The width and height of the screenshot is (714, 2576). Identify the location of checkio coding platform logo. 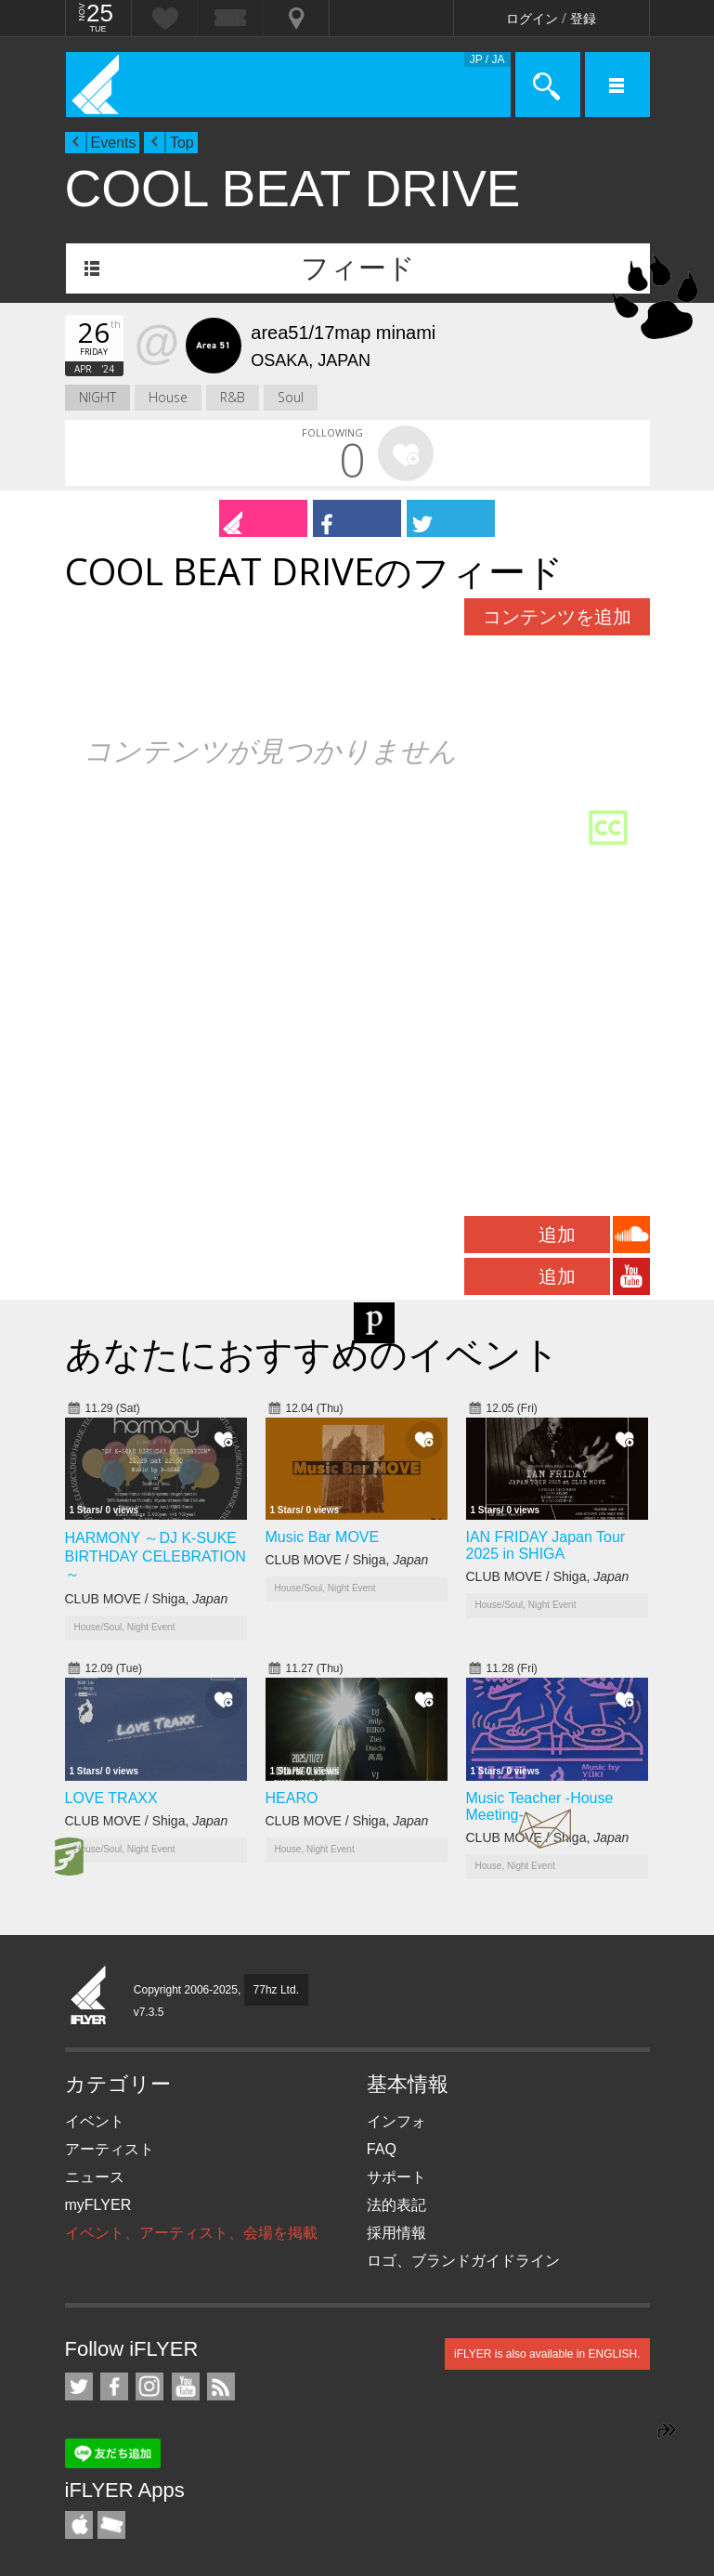
(544, 1828).